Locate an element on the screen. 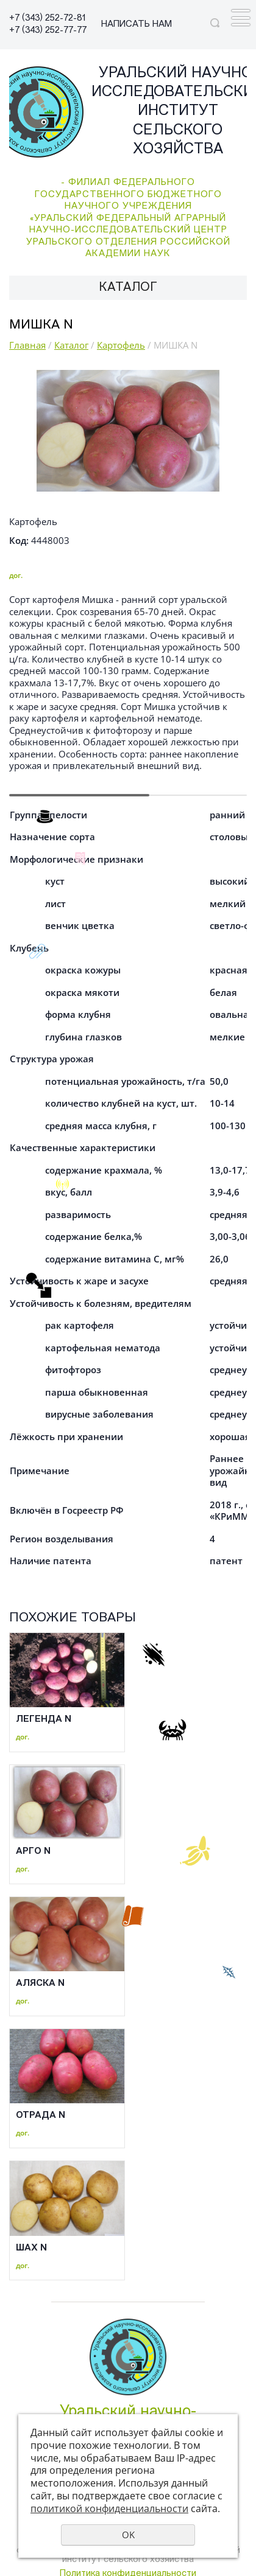 Image resolution: width=256 pixels, height=2576 pixels. indicates damage or injury status in a game is located at coordinates (229, 1972).